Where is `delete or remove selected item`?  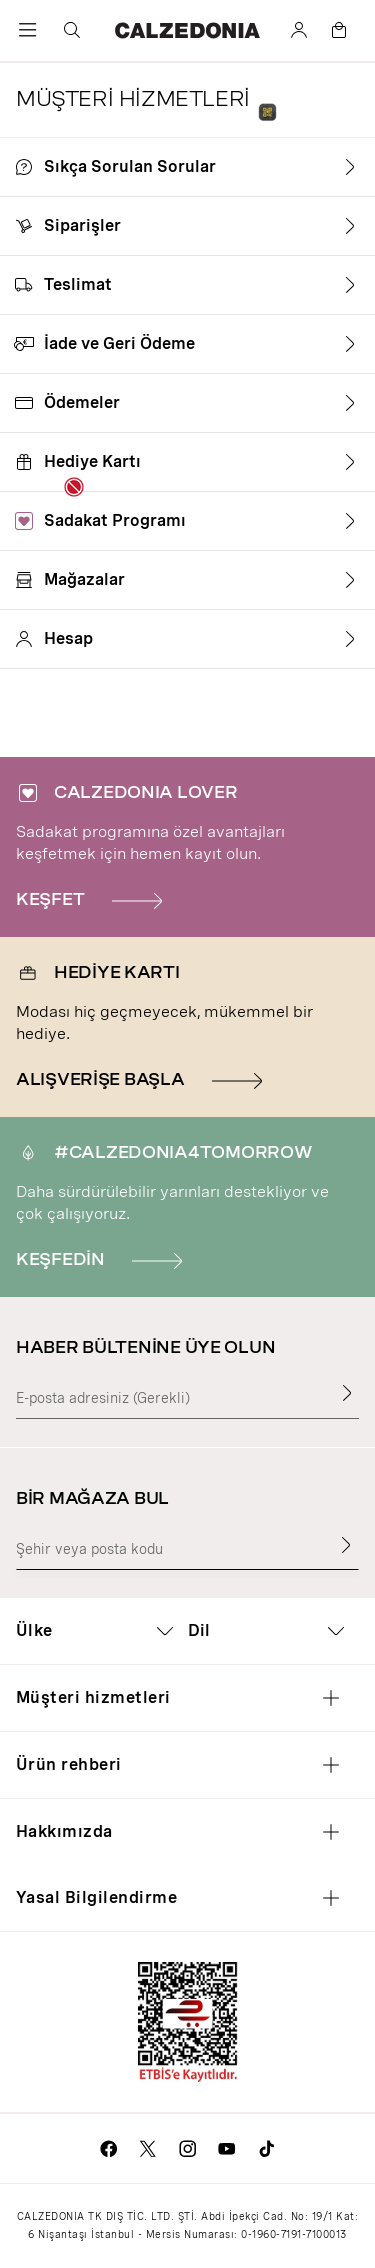
delete or remove selected item is located at coordinates (74, 487).